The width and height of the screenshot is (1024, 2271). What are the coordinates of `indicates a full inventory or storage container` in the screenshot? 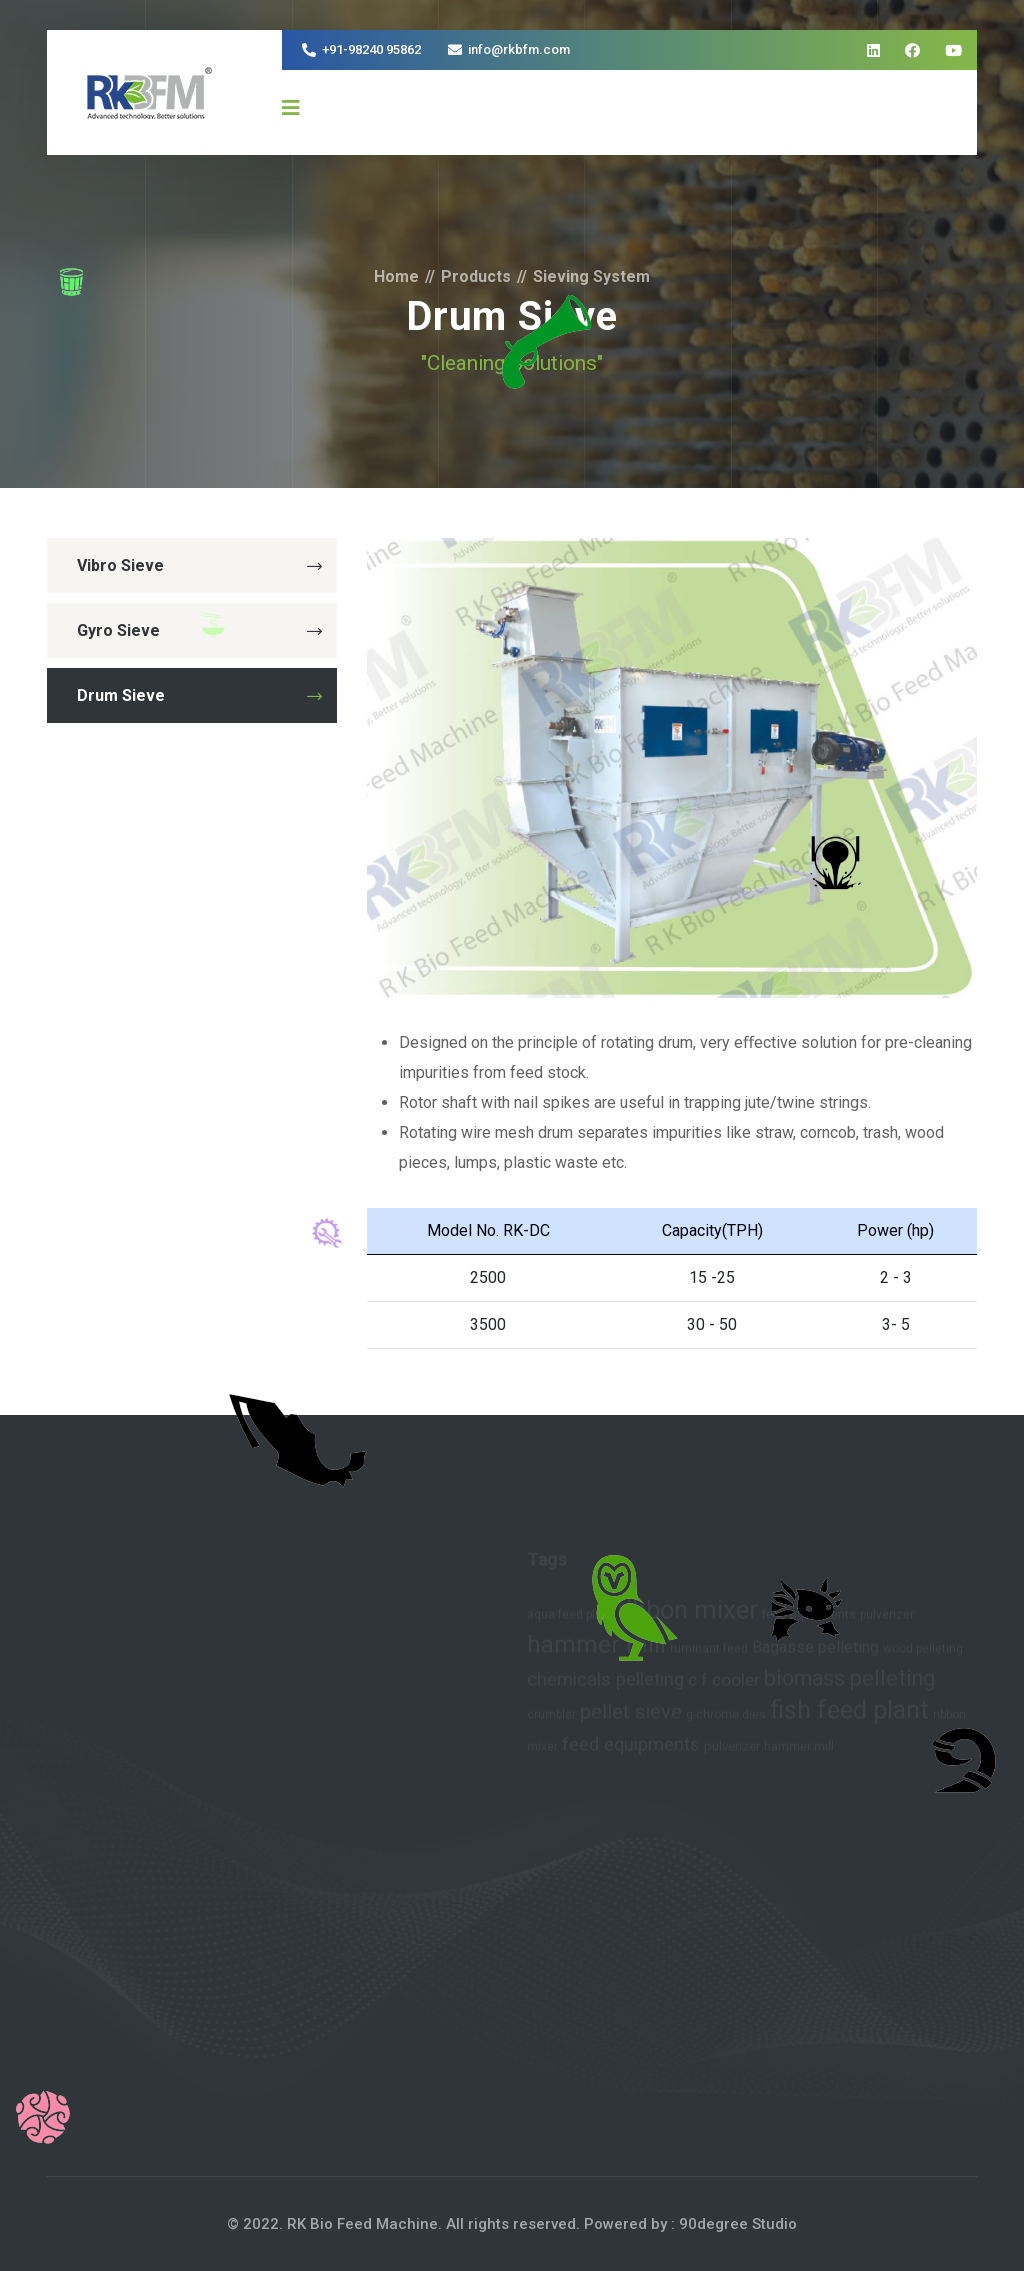 It's located at (71, 277).